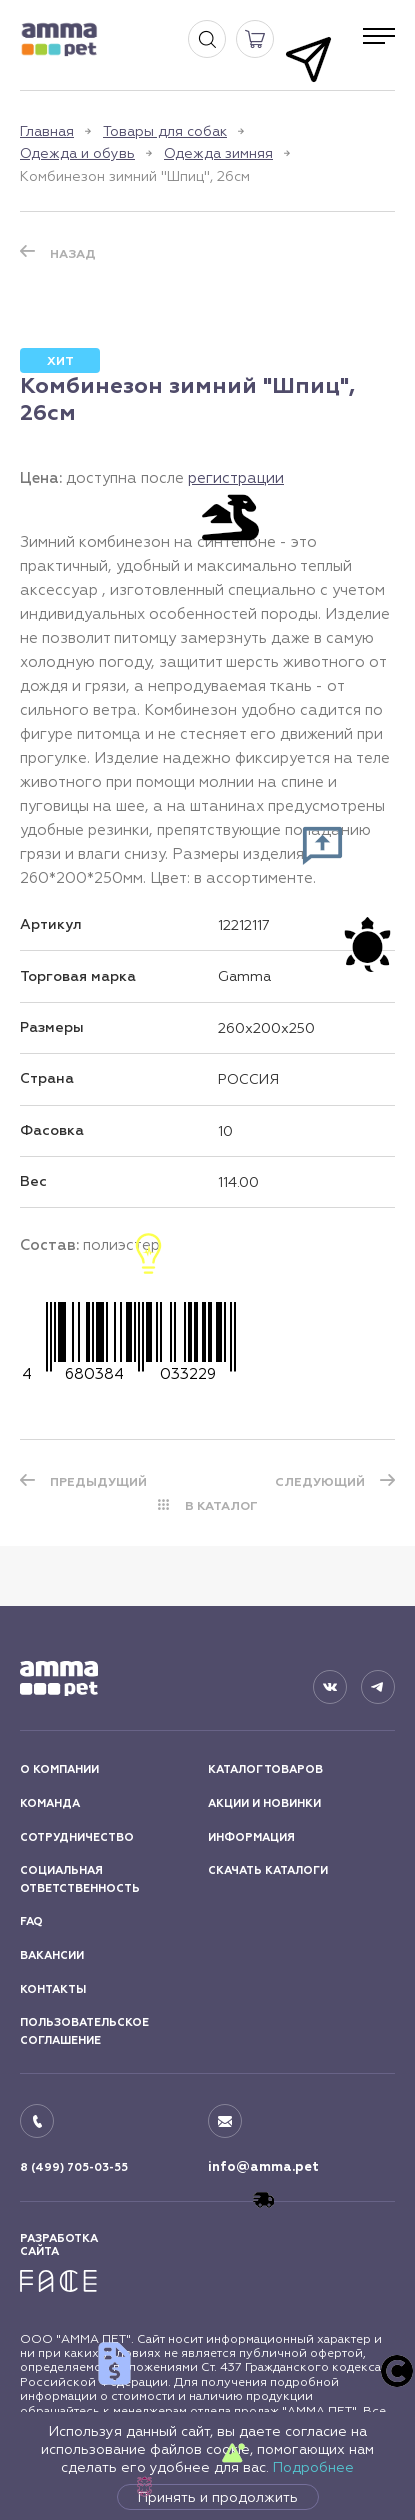 The width and height of the screenshot is (415, 2520). What do you see at coordinates (263, 2199) in the screenshot?
I see `indicates express or expedited shipping` at bounding box center [263, 2199].